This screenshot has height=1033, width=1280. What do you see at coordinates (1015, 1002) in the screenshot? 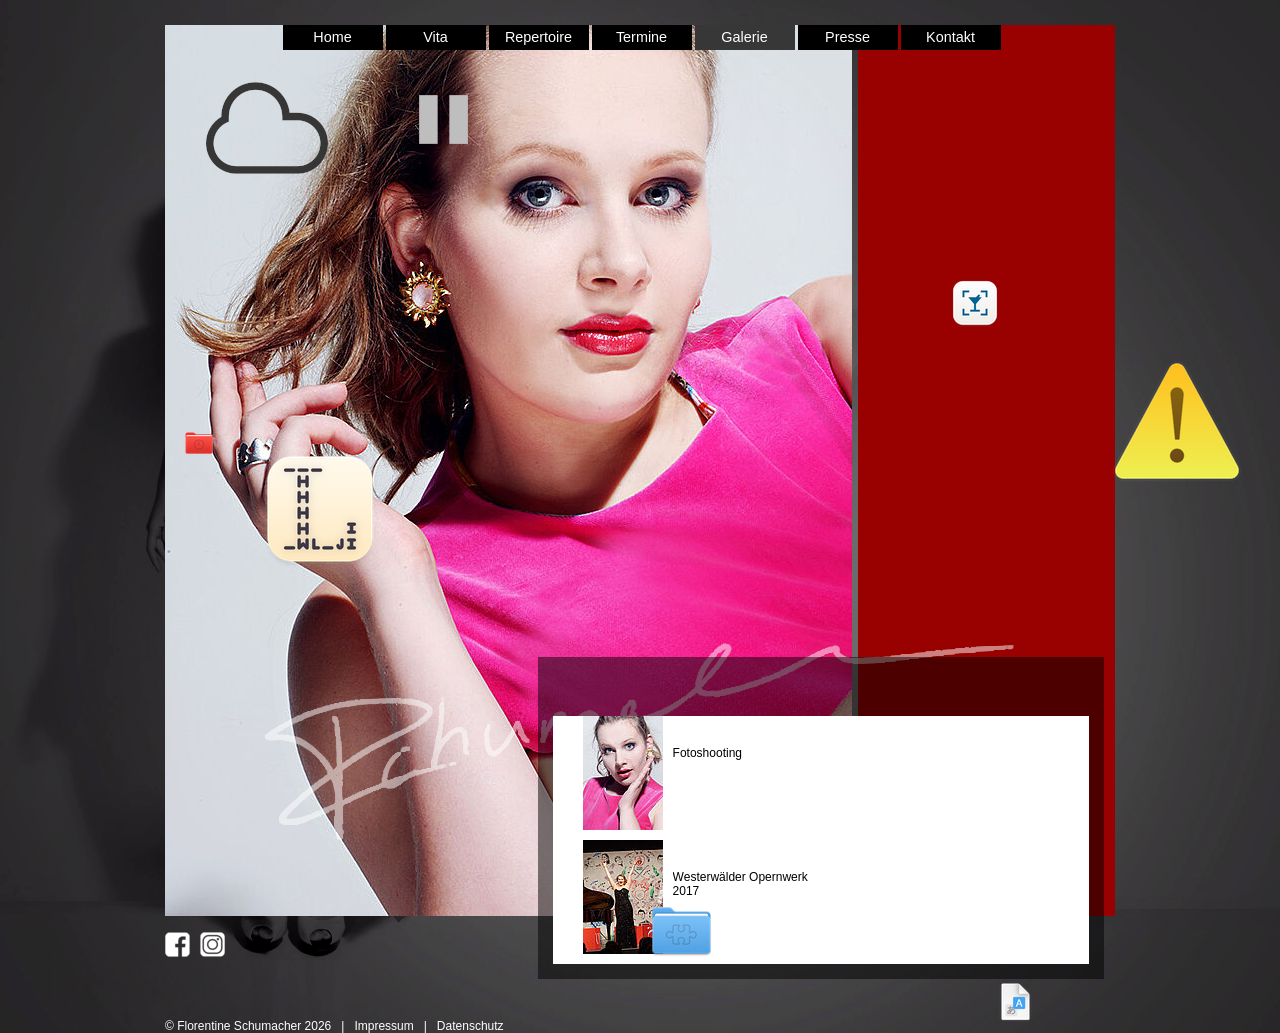
I see `a gettext translation file (.po/.pot)` at bounding box center [1015, 1002].